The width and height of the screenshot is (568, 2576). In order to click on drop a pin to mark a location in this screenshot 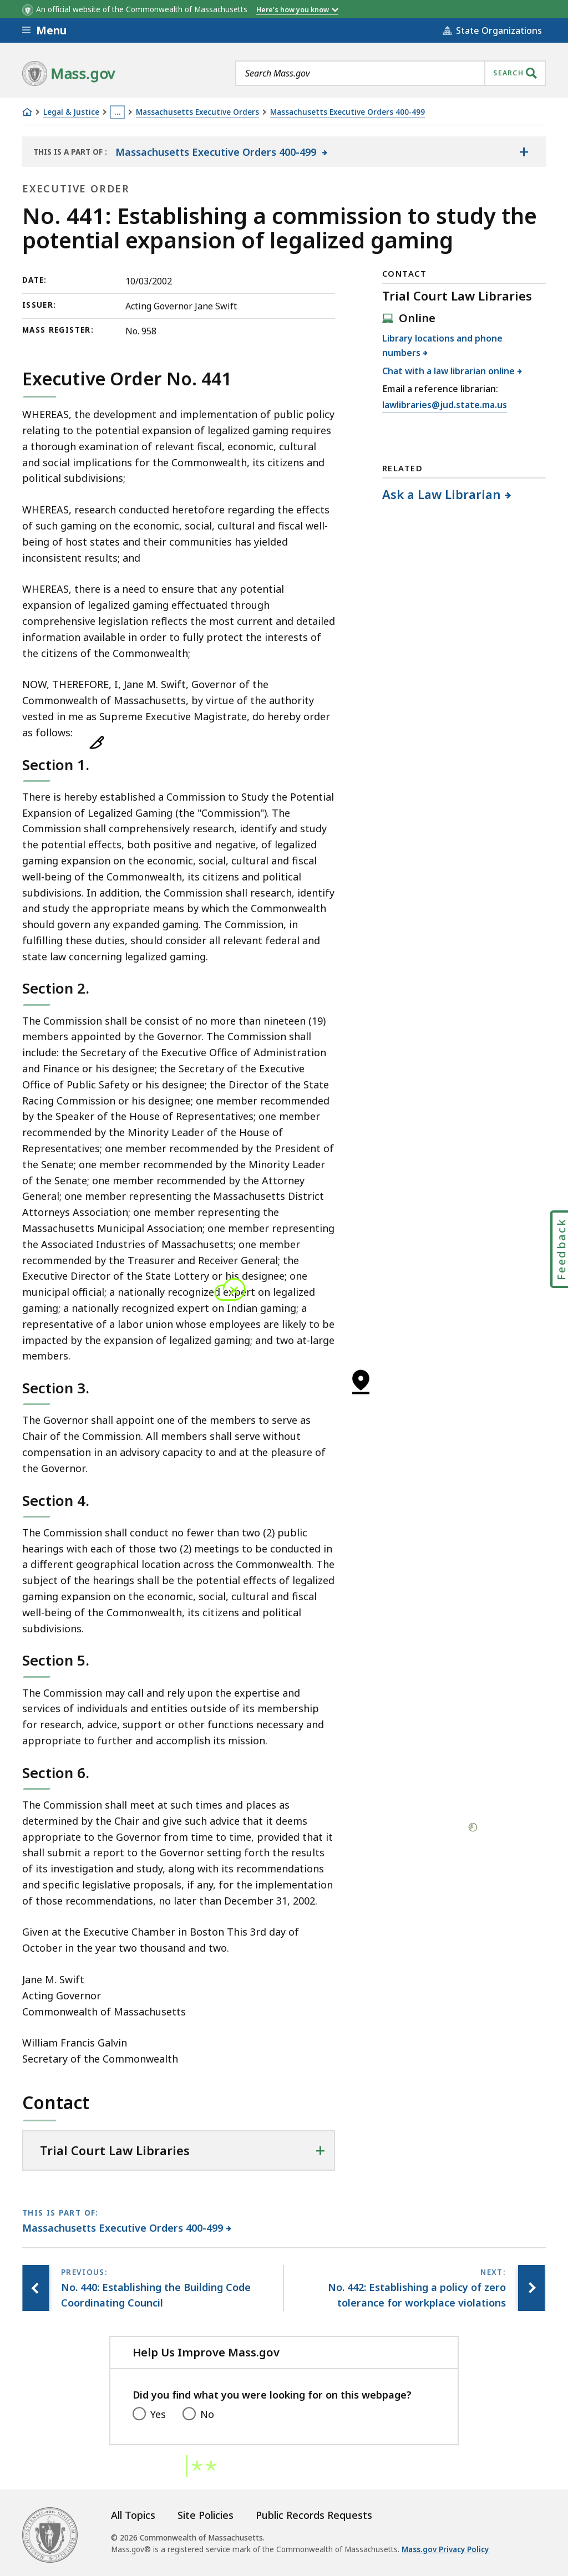, I will do `click(361, 1382)`.